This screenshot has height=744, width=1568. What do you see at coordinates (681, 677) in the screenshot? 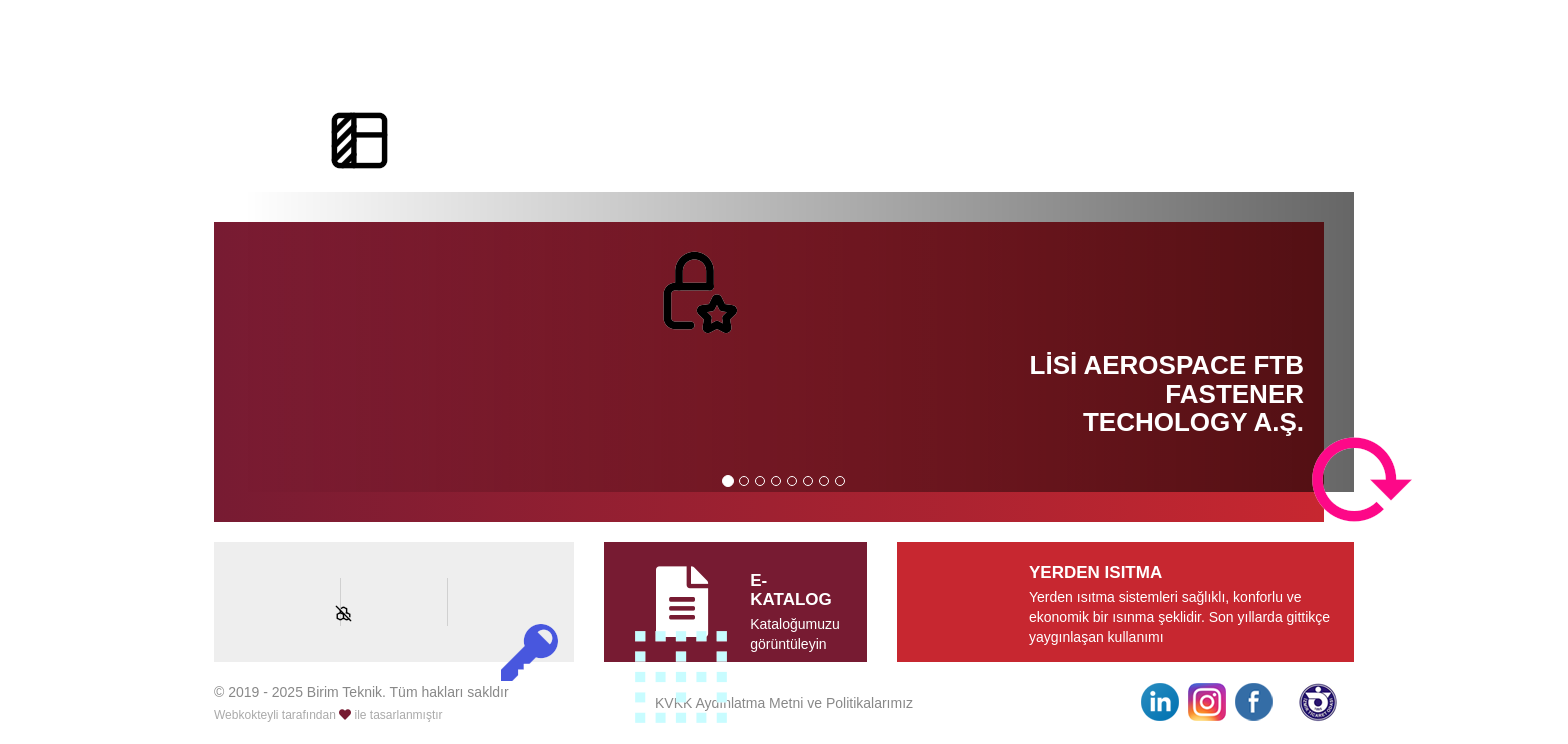
I see `remove all borders from selected cells or elements` at bounding box center [681, 677].